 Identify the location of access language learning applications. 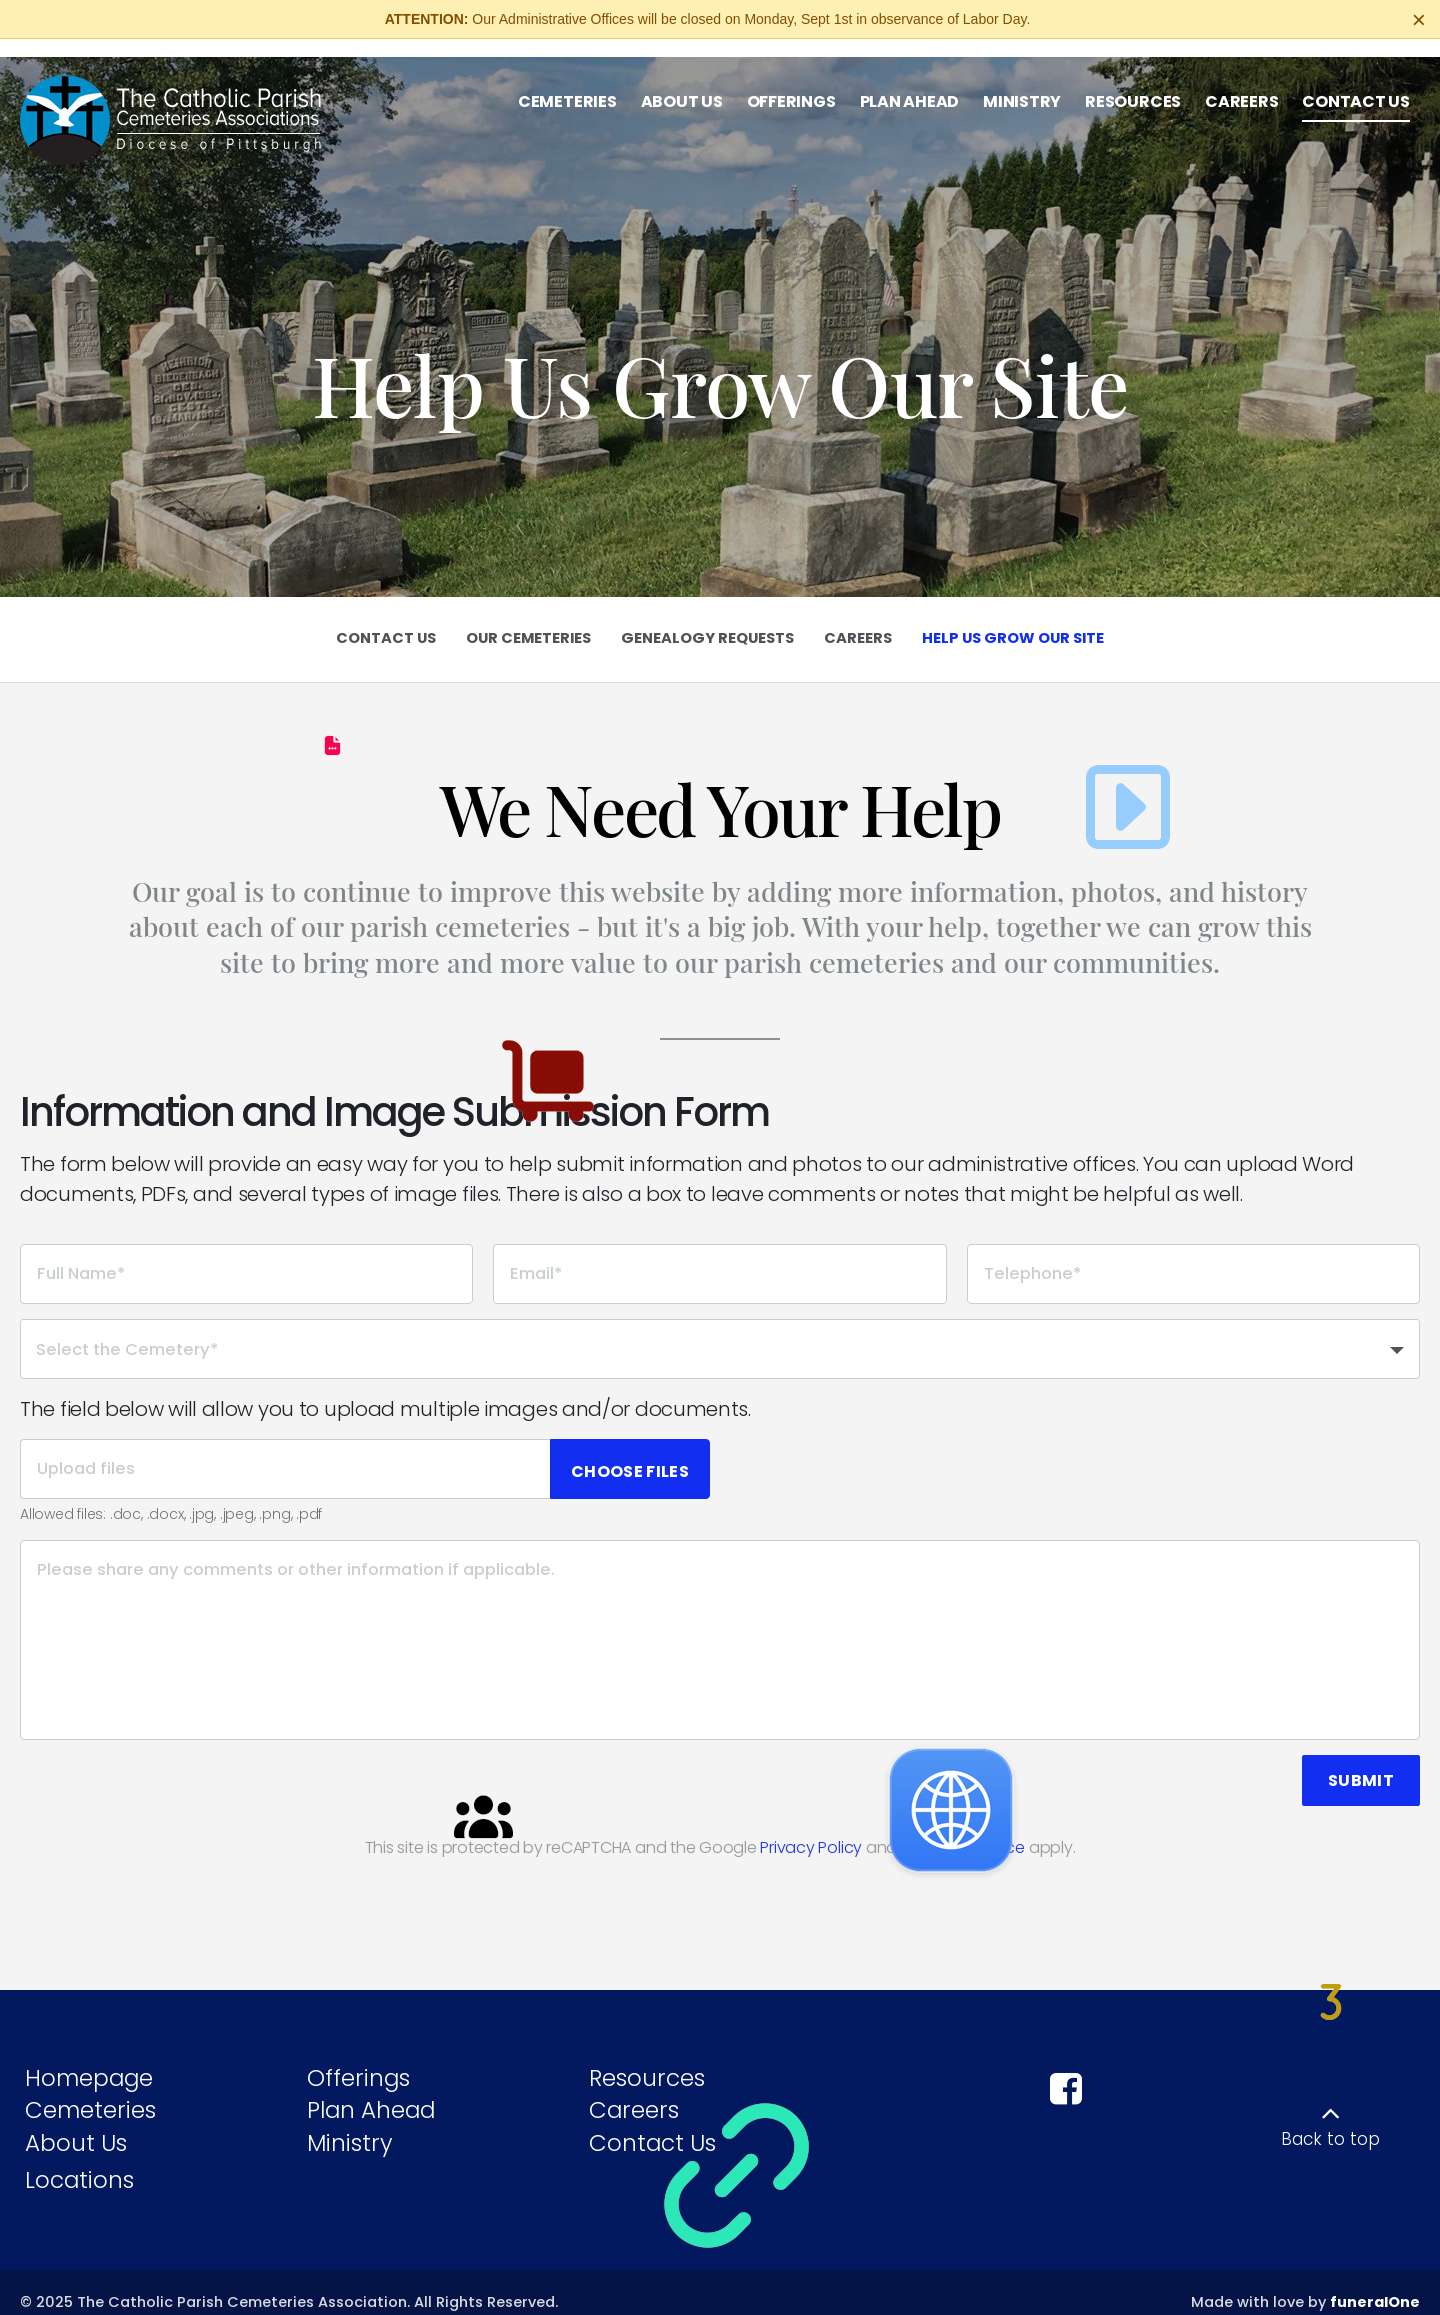
(951, 1810).